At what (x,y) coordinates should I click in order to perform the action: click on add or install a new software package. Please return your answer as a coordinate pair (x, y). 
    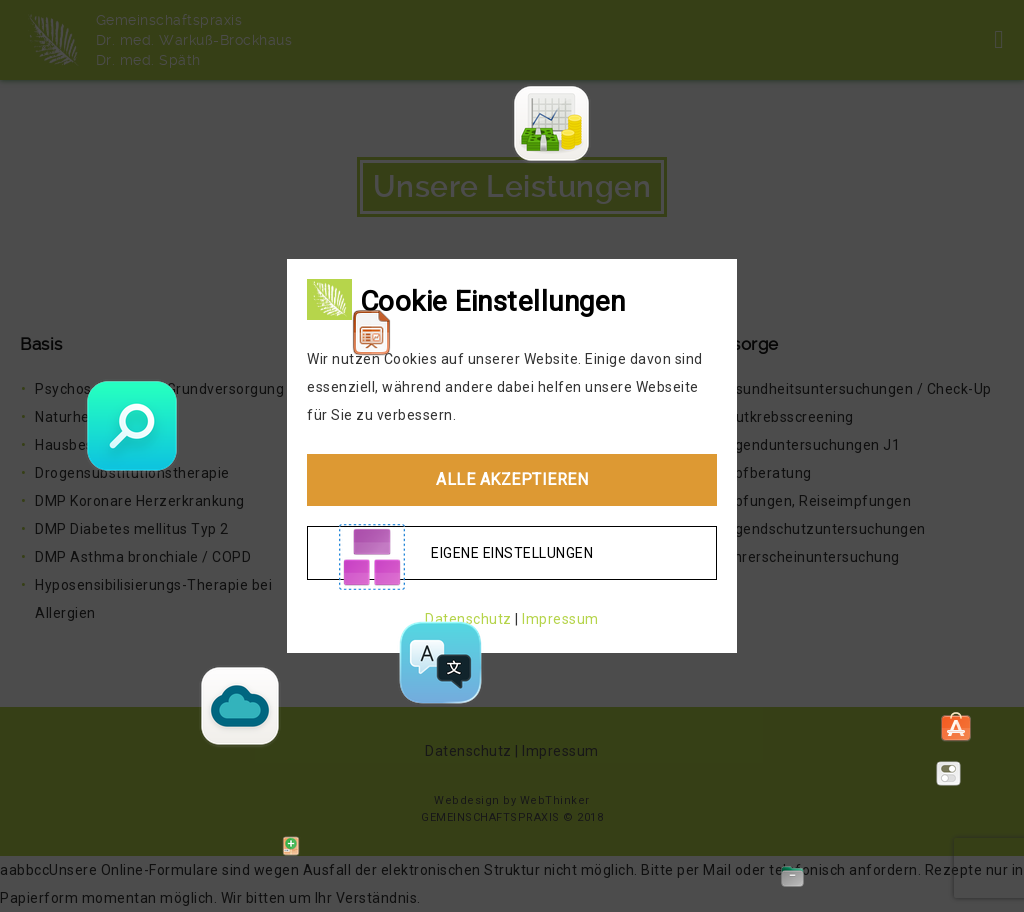
    Looking at the image, I should click on (291, 846).